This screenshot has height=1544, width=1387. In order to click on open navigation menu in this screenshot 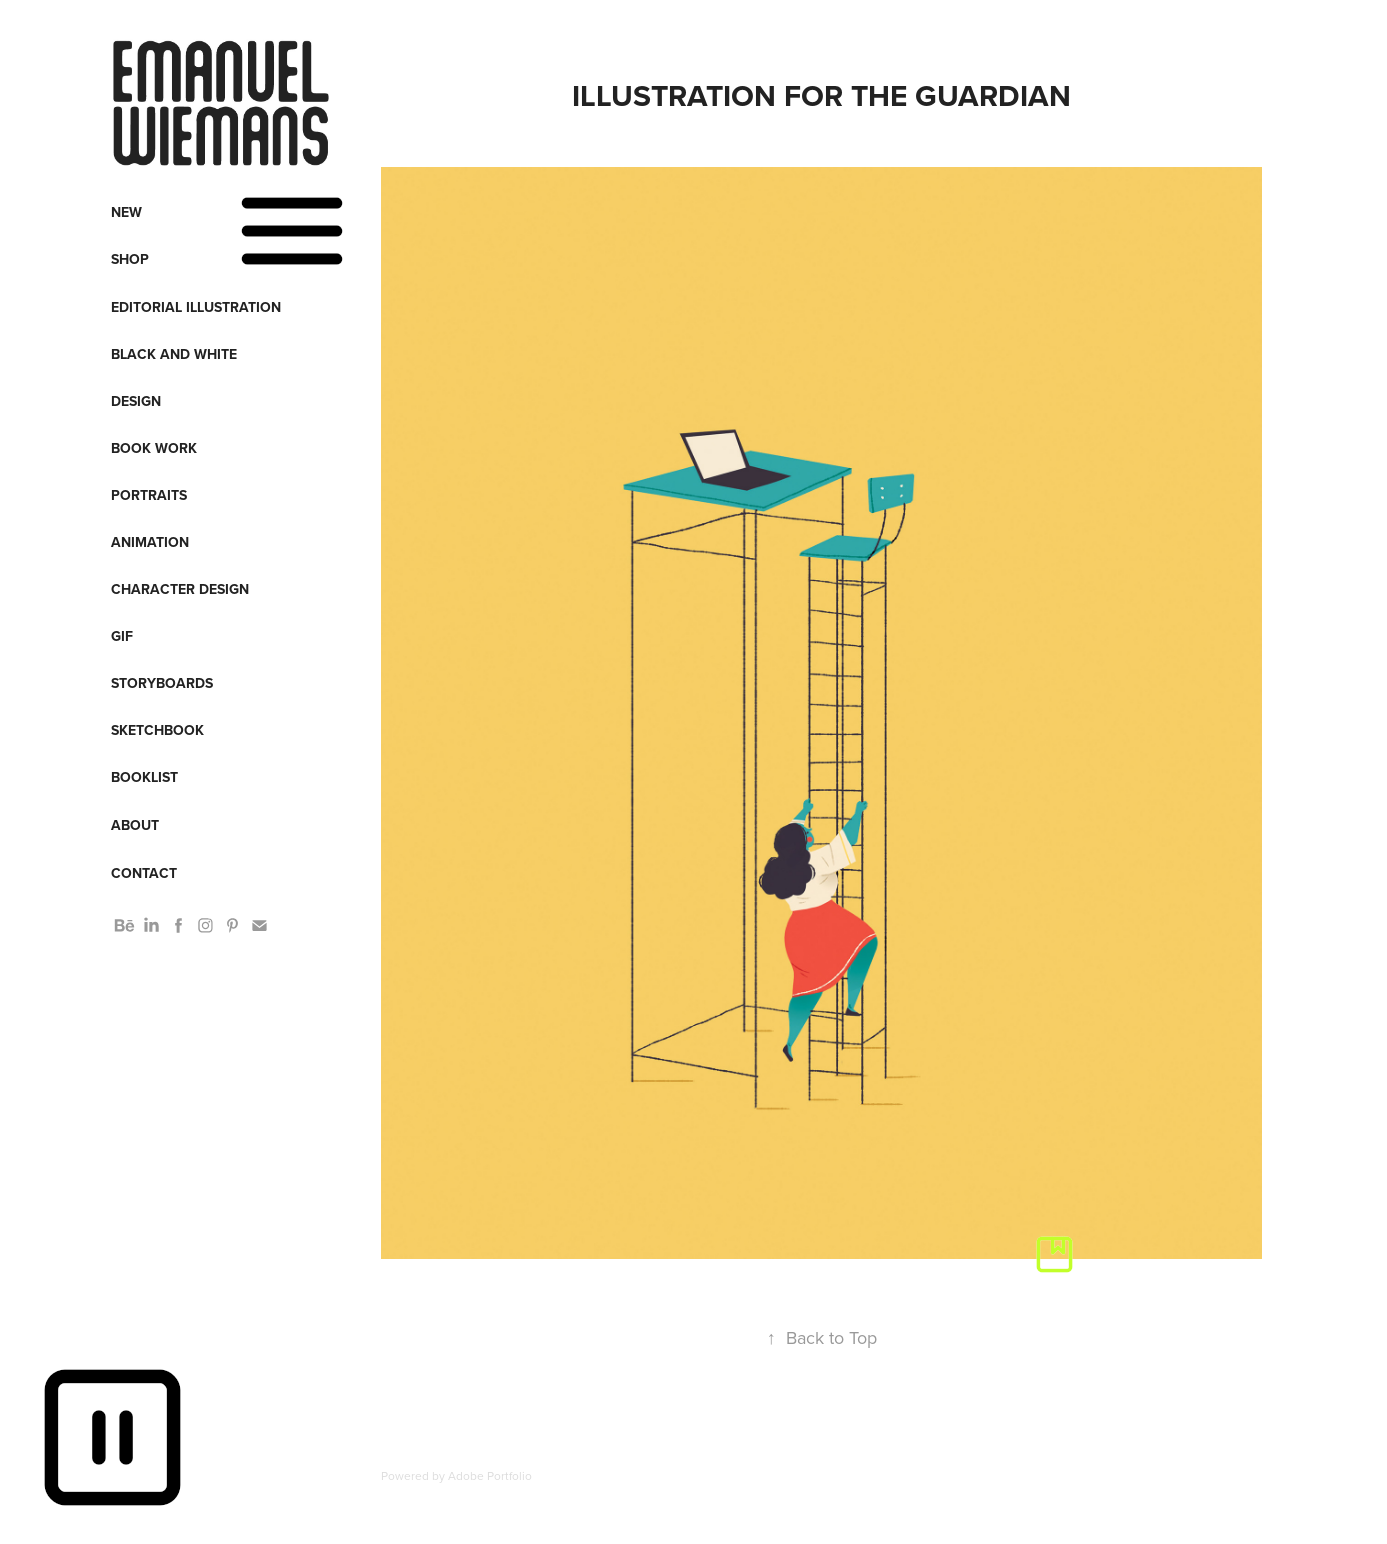, I will do `click(292, 231)`.